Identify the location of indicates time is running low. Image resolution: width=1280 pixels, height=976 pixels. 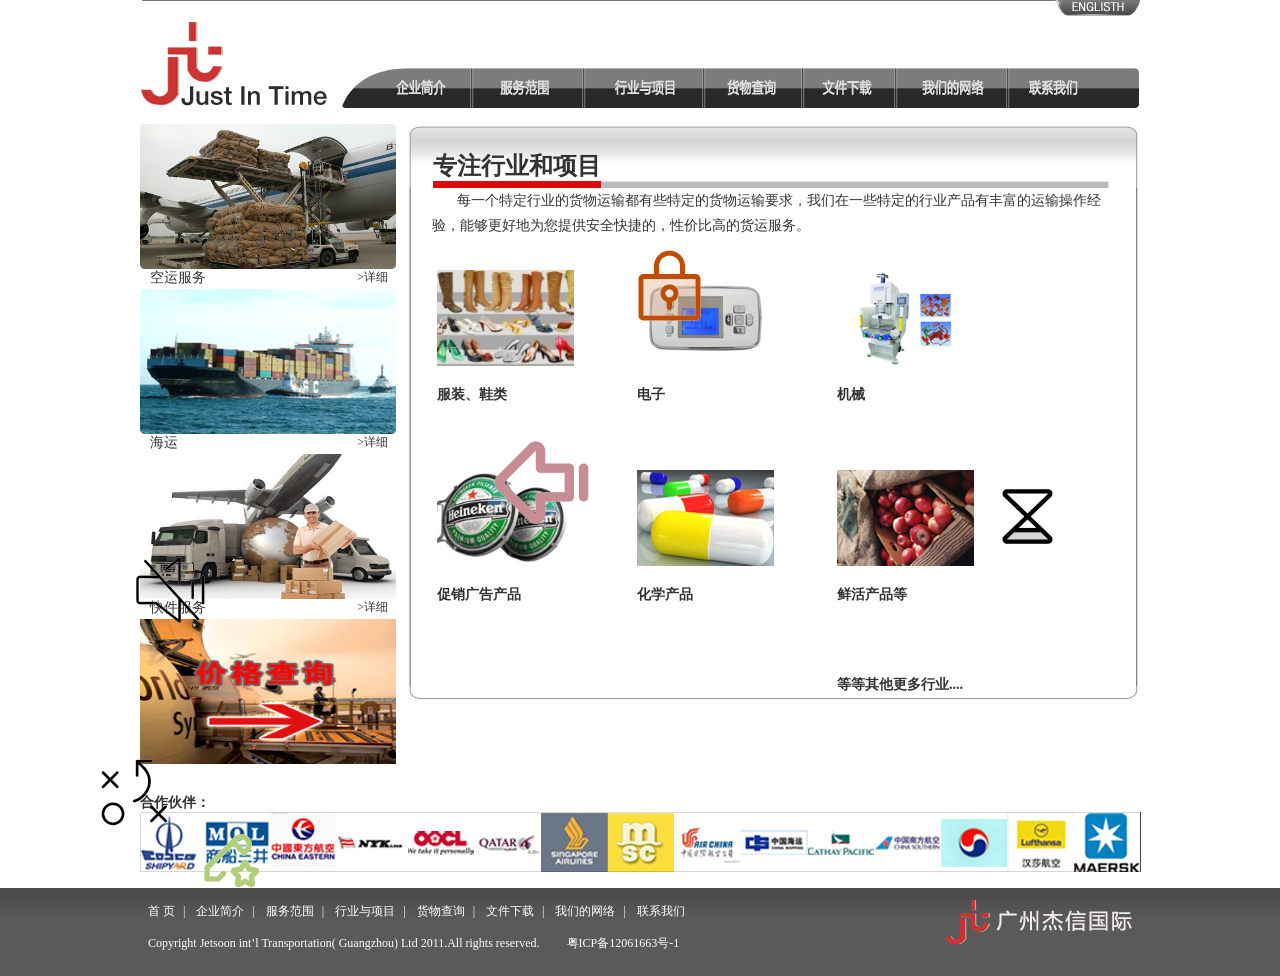
(1027, 516).